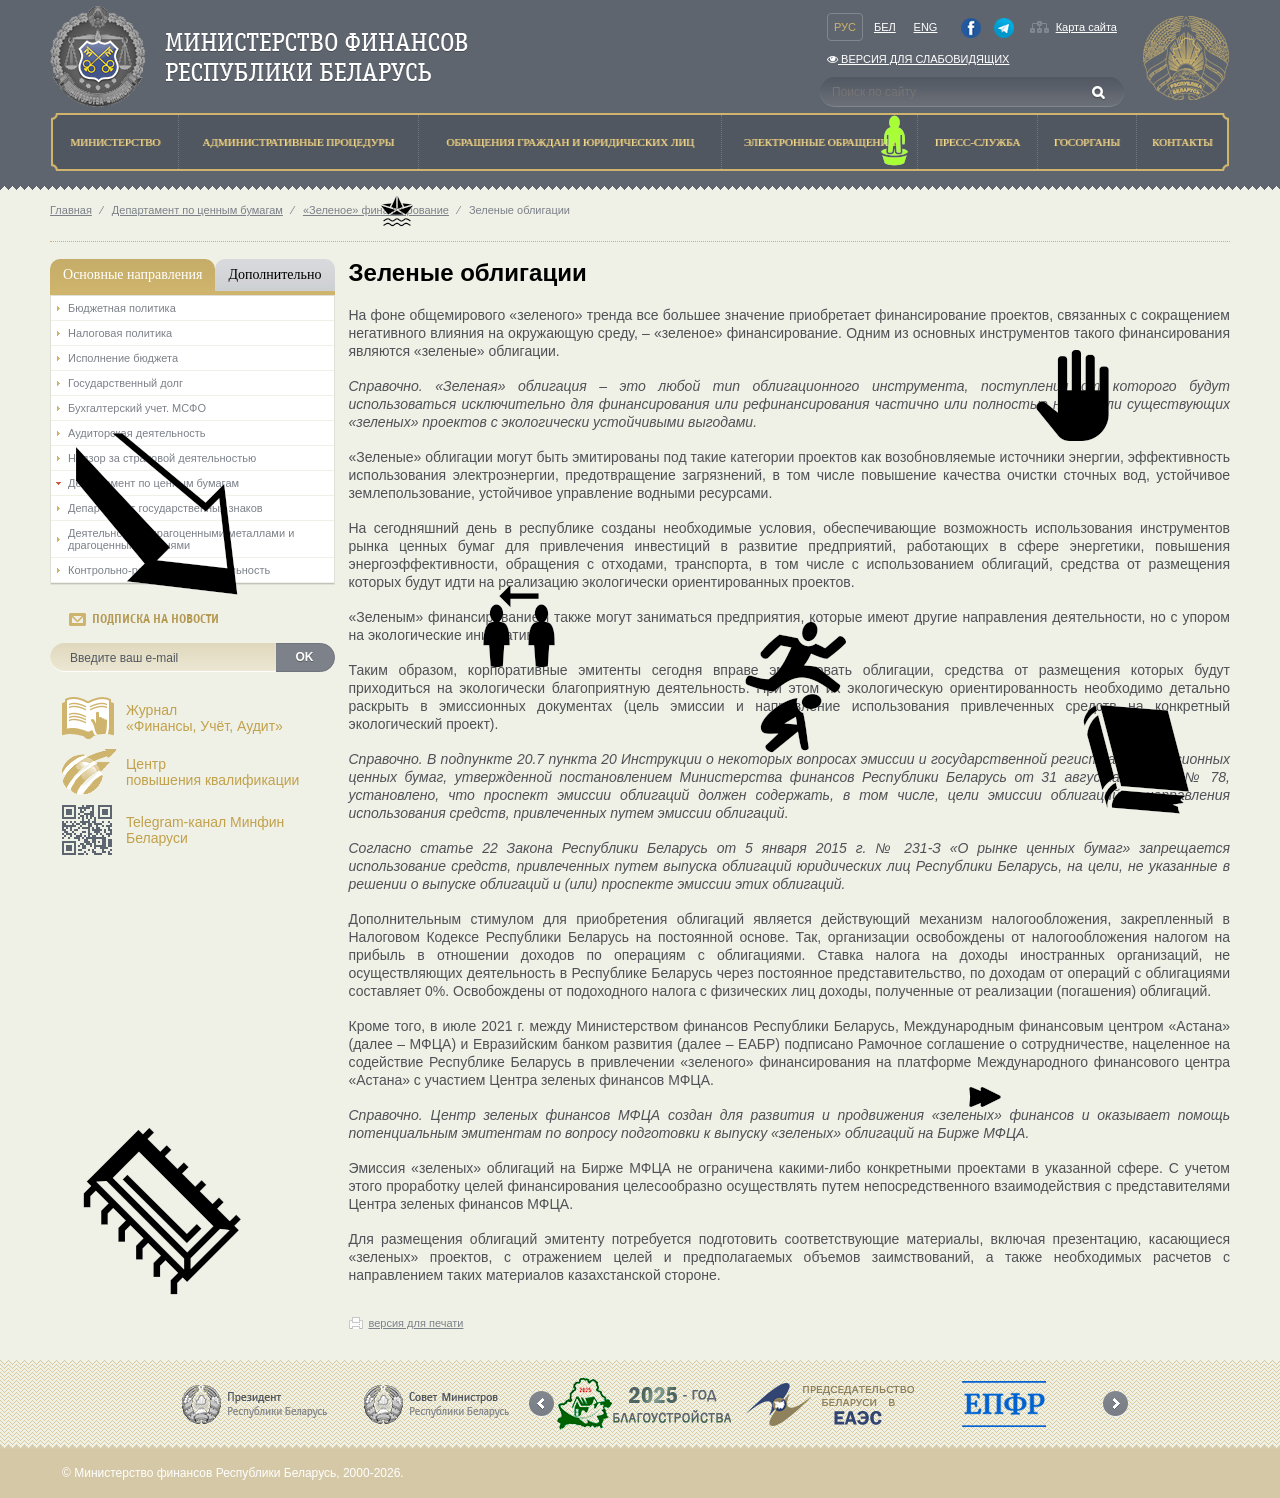  Describe the element at coordinates (1072, 395) in the screenshot. I see `stop or pause current action` at that location.